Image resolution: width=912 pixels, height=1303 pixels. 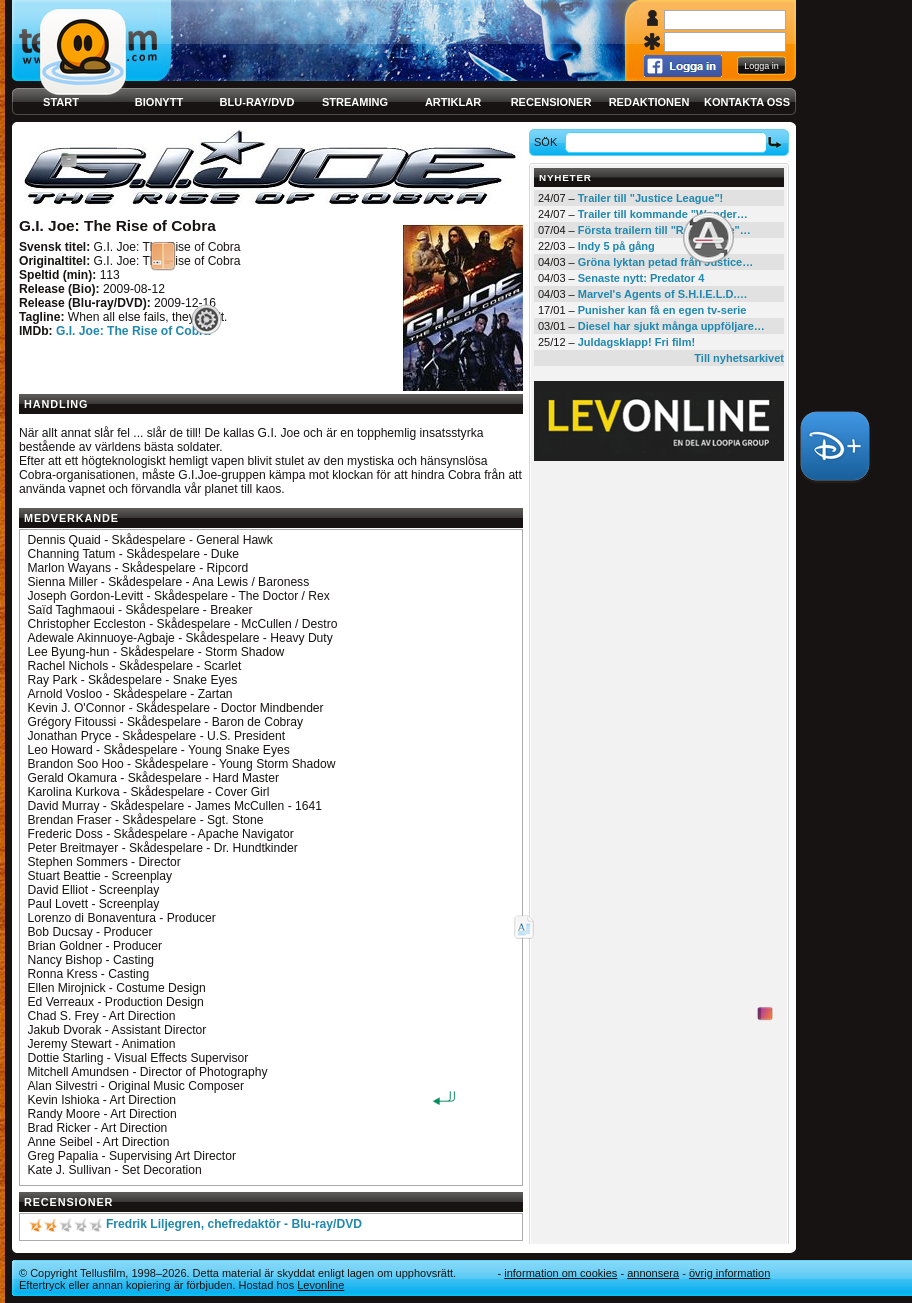 I want to click on check for available system updates, so click(x=708, y=237).